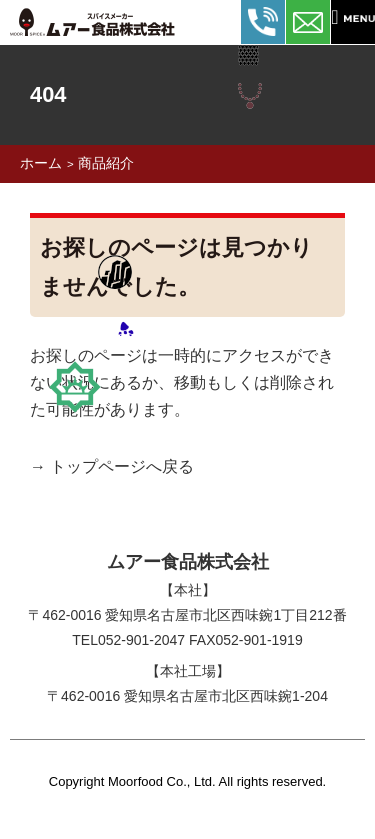 This screenshot has width=375, height=839. I want to click on browse mushroom or fungi identification, so click(126, 329).